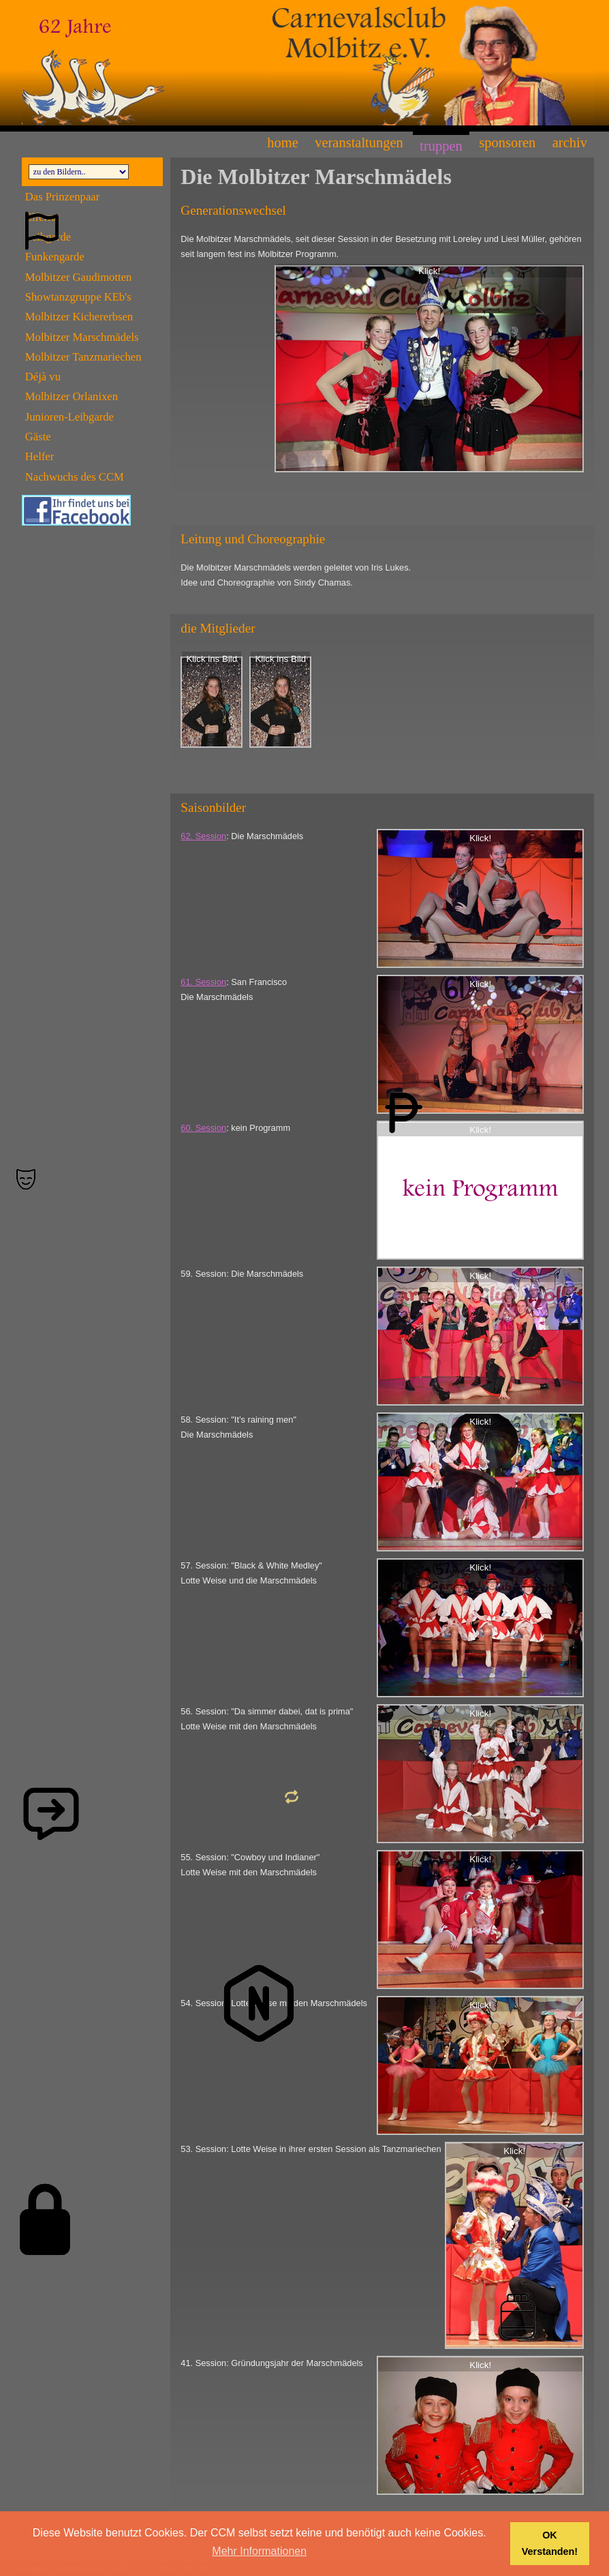 Image resolution: width=609 pixels, height=2576 pixels. Describe the element at coordinates (292, 1797) in the screenshot. I see `enable repeat mode for media playback` at that location.